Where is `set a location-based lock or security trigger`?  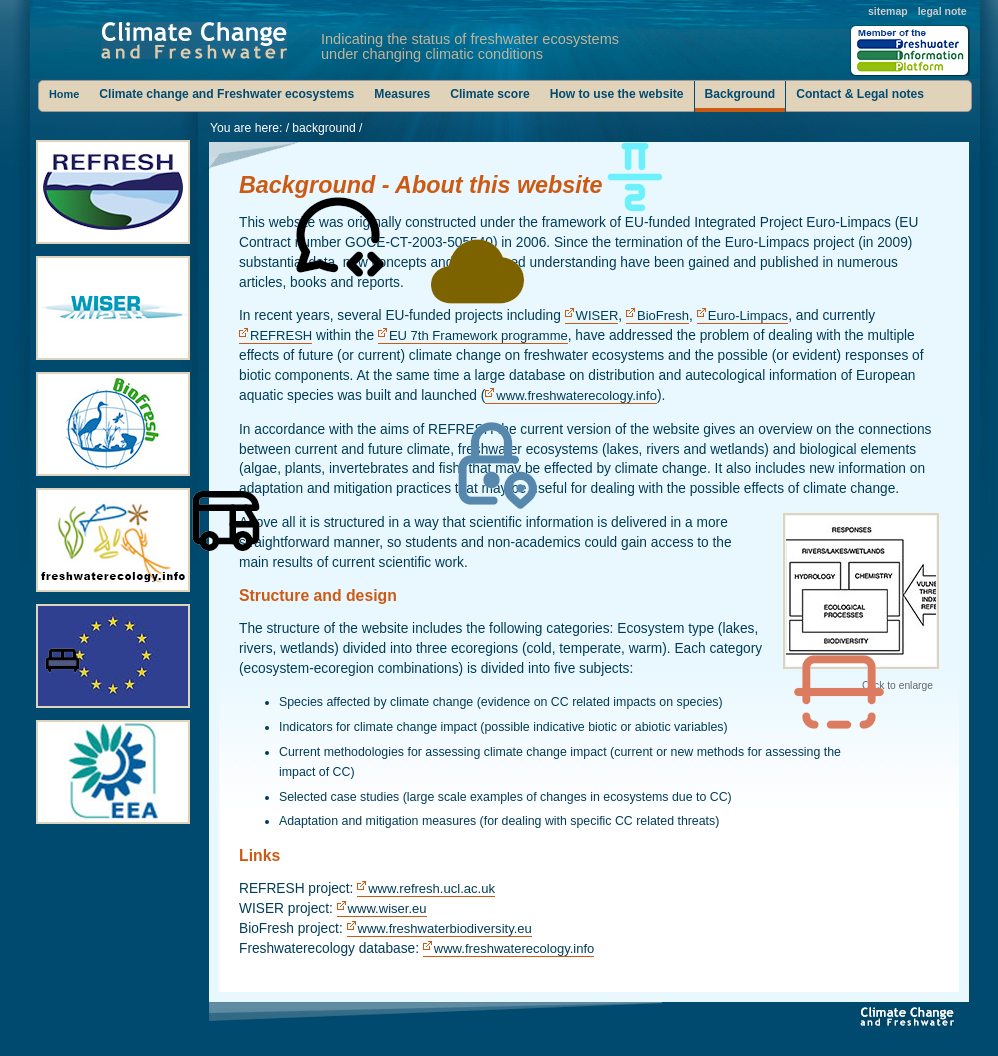
set a location-based lock or security trigger is located at coordinates (491, 463).